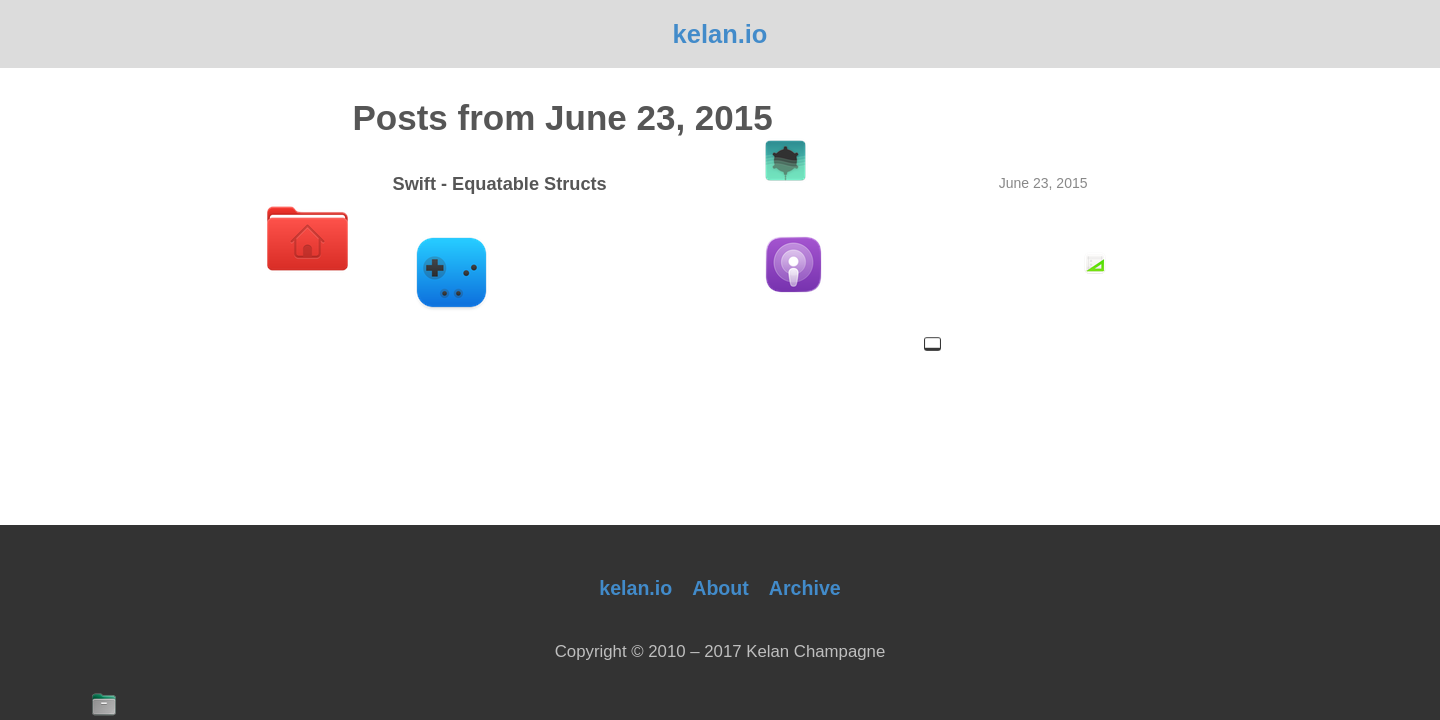 The height and width of the screenshot is (720, 1440). I want to click on open the file manager, so click(104, 704).